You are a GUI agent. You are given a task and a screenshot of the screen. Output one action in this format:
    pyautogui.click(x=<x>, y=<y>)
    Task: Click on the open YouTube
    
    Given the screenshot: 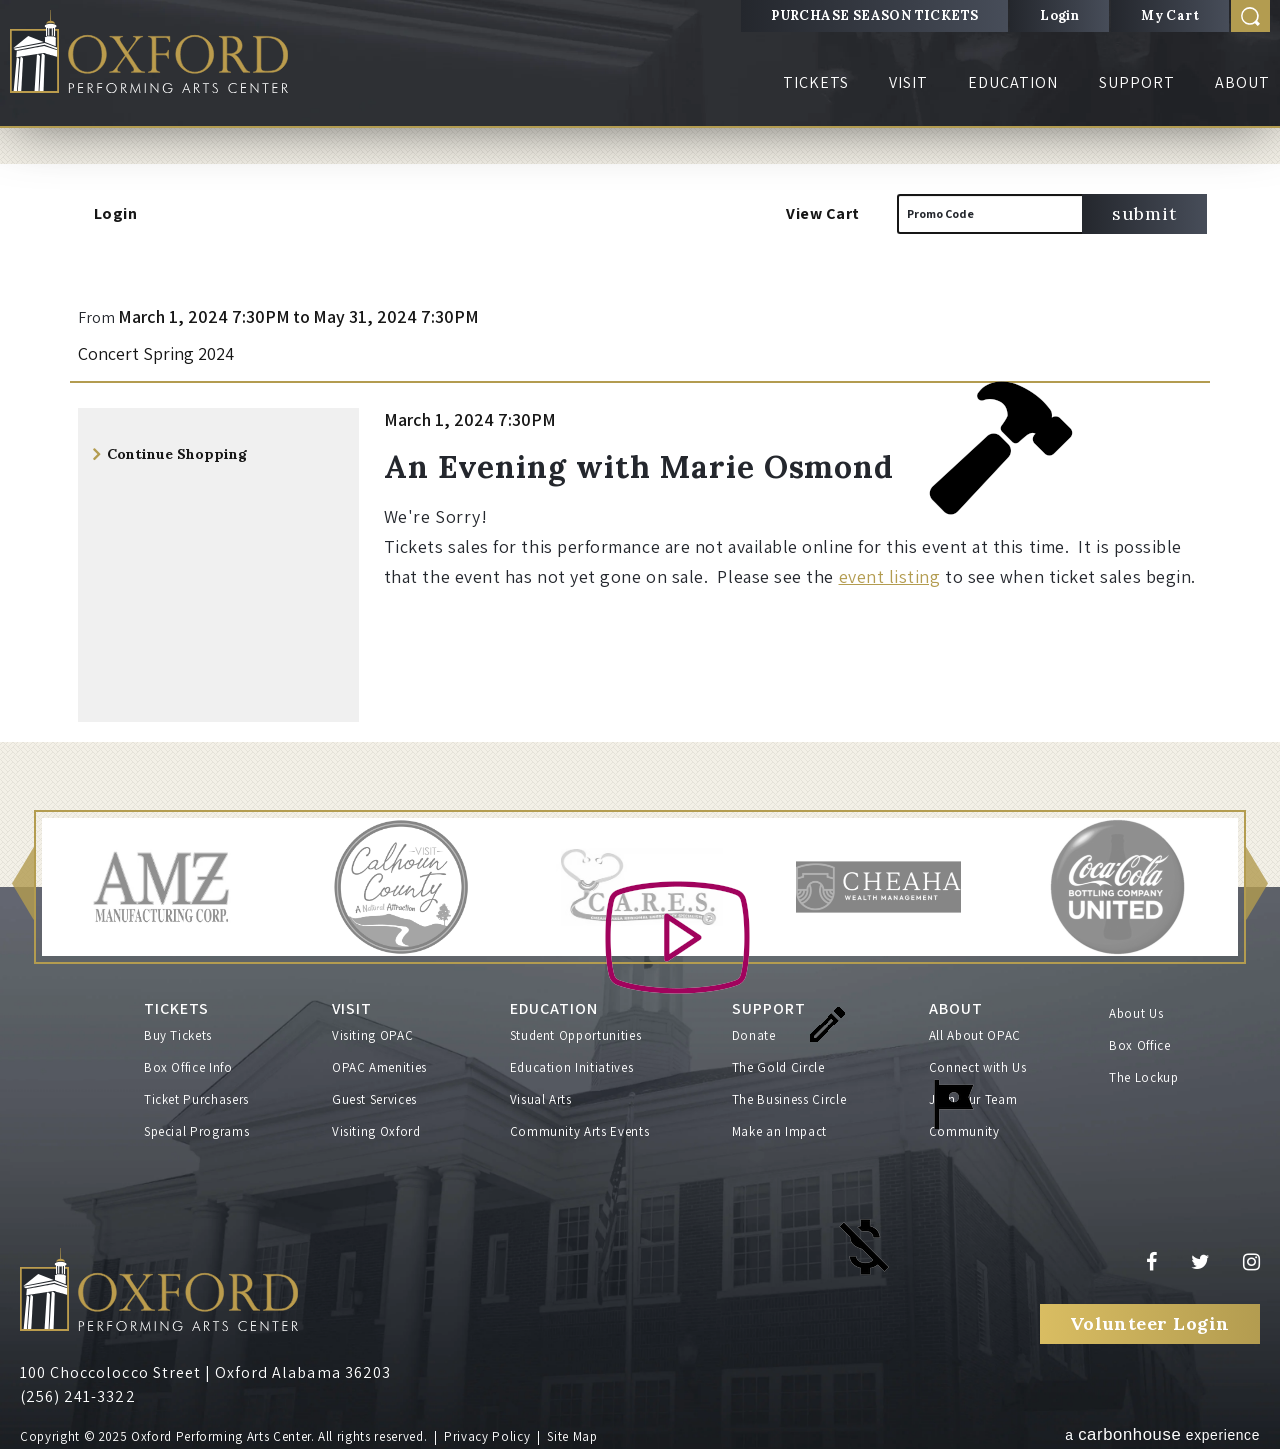 What is the action you would take?
    pyautogui.click(x=677, y=937)
    